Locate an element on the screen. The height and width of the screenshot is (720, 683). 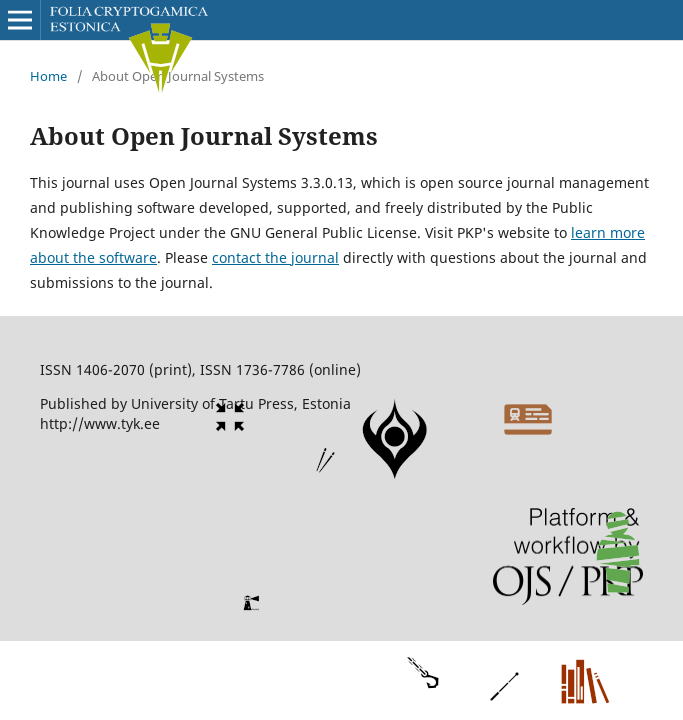
indicates injured or wounded status is located at coordinates (619, 552).